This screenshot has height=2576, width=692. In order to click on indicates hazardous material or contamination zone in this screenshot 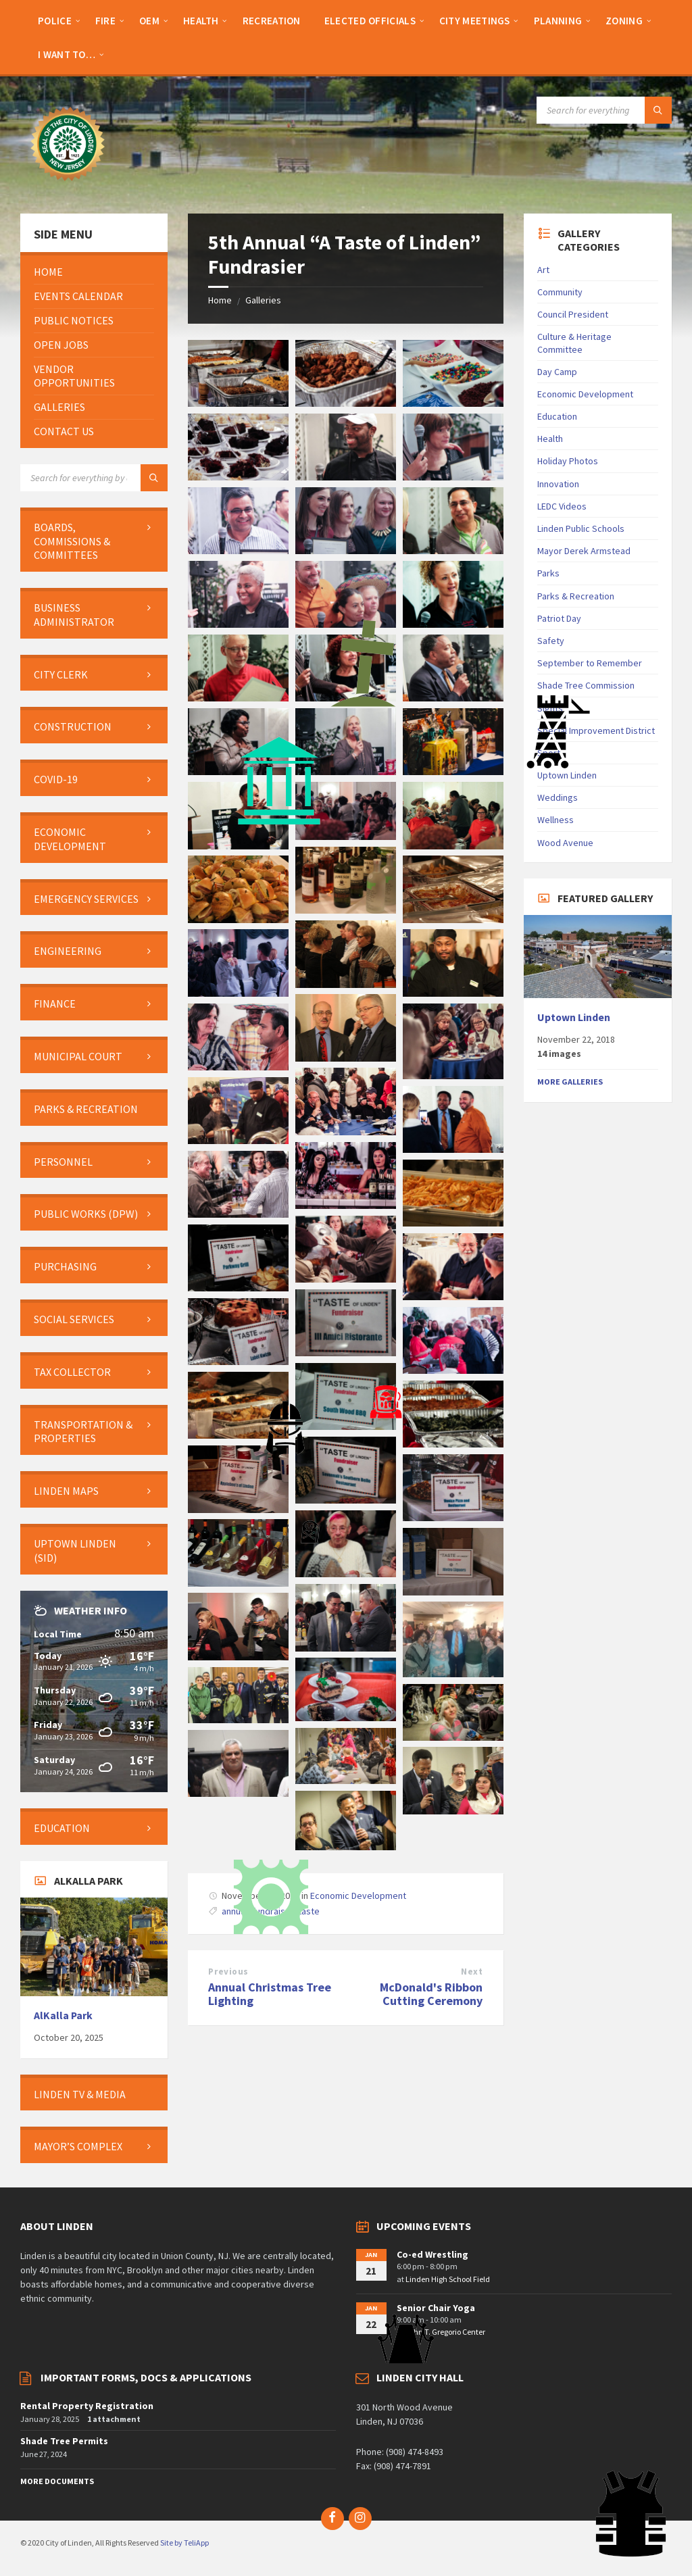, I will do `click(386, 1401)`.